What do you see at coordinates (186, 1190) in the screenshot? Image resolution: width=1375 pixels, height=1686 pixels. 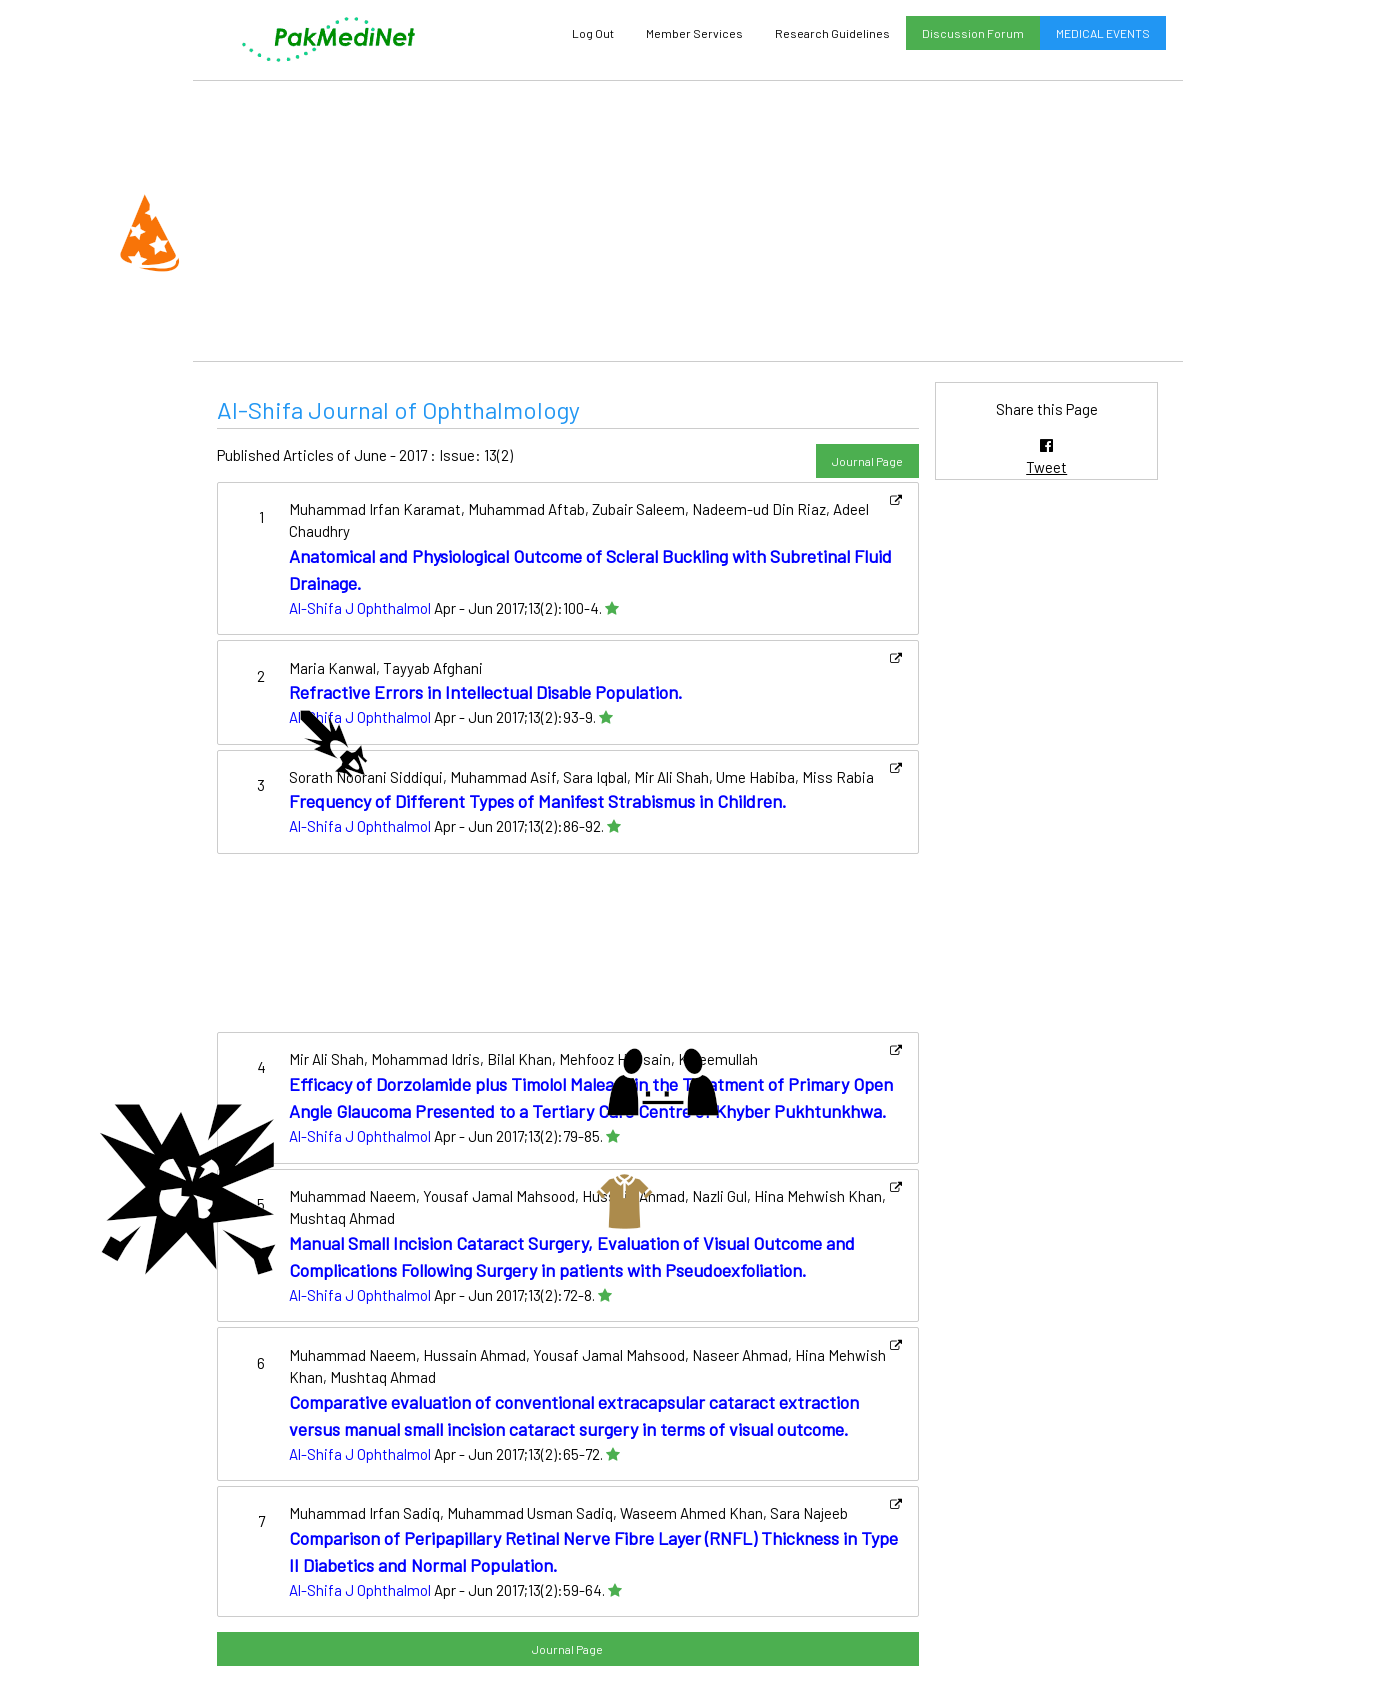 I see `trigger an explosion or blast effect` at bounding box center [186, 1190].